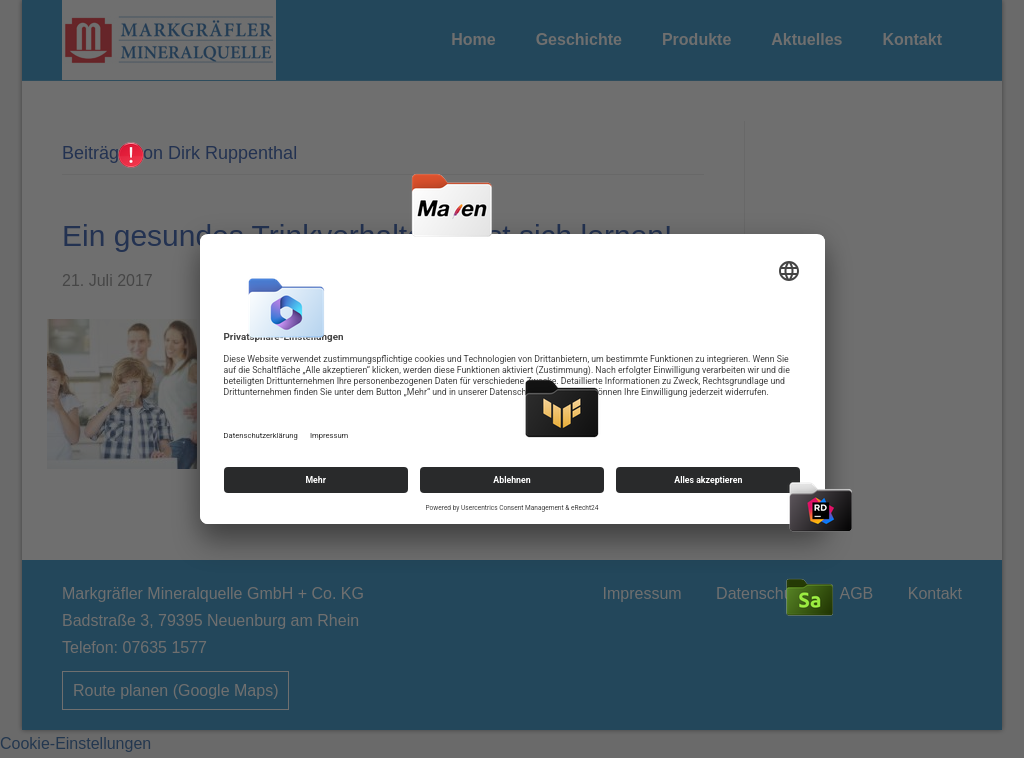  Describe the element at coordinates (561, 410) in the screenshot. I see `folder for ASUS TUF gaming files or applications` at that location.